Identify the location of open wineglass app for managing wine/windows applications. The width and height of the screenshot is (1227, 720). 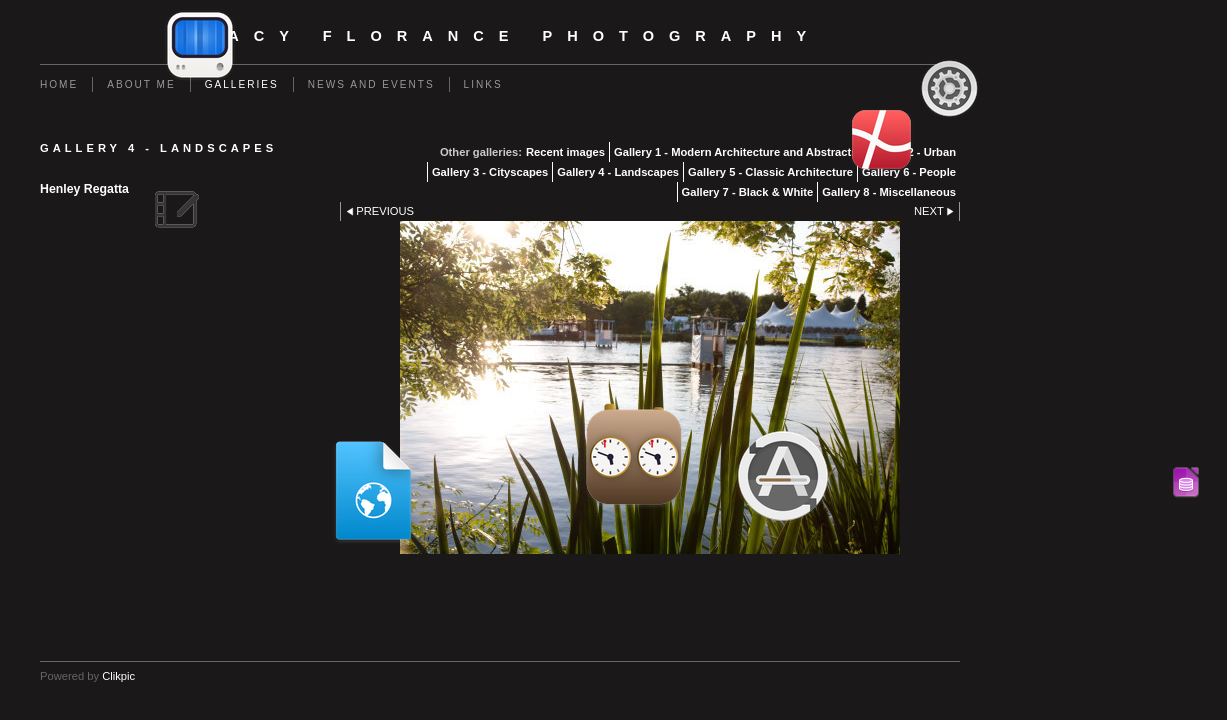
(881, 139).